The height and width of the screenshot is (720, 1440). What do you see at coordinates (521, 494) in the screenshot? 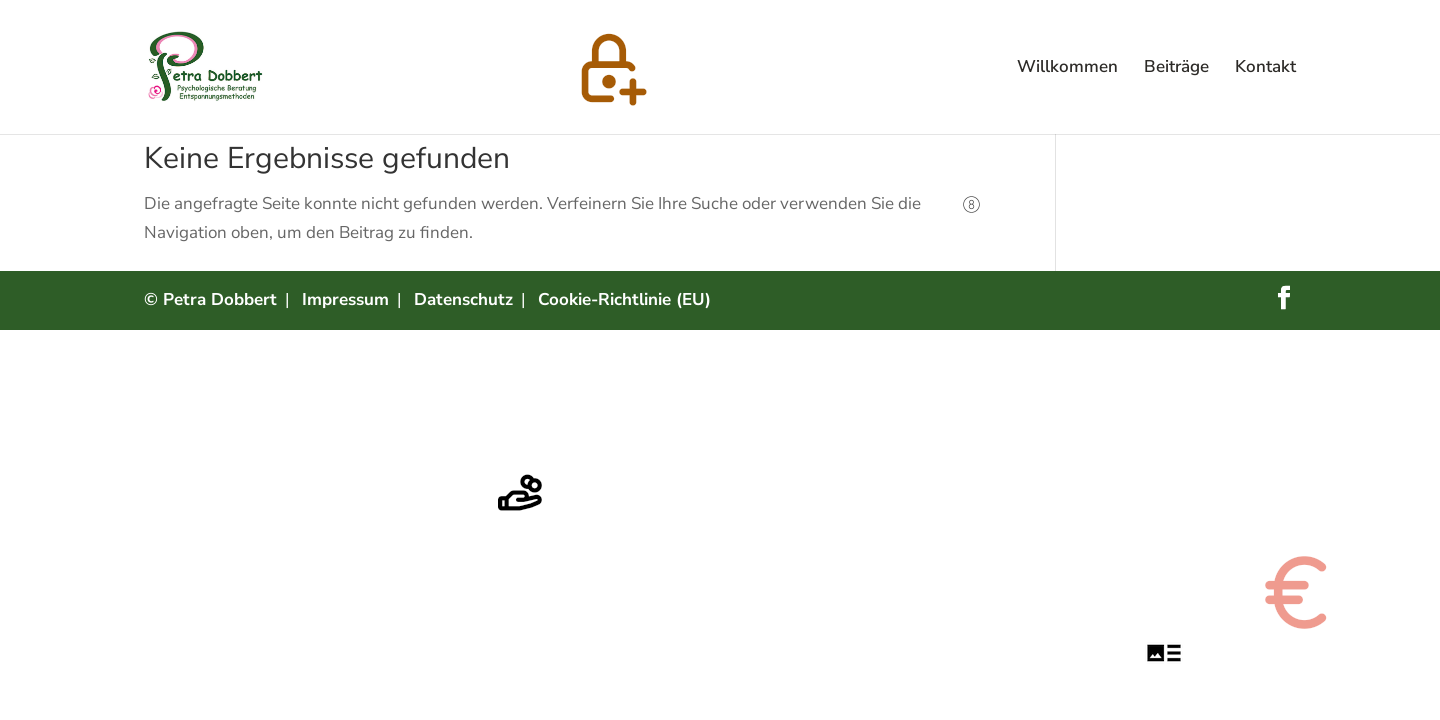
I see `make a payment or donation` at bounding box center [521, 494].